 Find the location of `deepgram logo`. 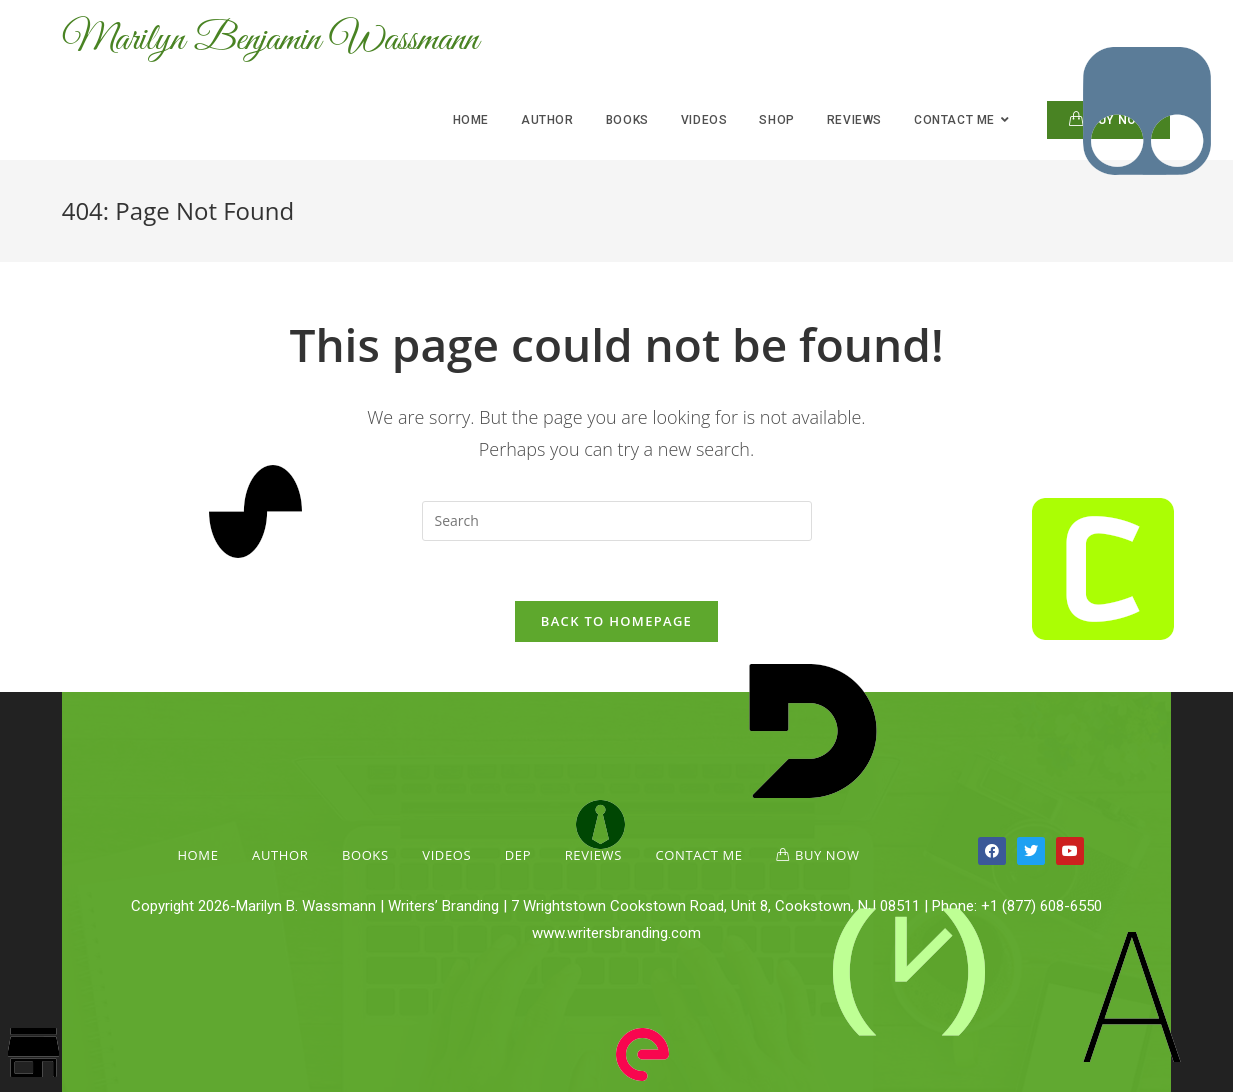

deepgram logo is located at coordinates (813, 731).